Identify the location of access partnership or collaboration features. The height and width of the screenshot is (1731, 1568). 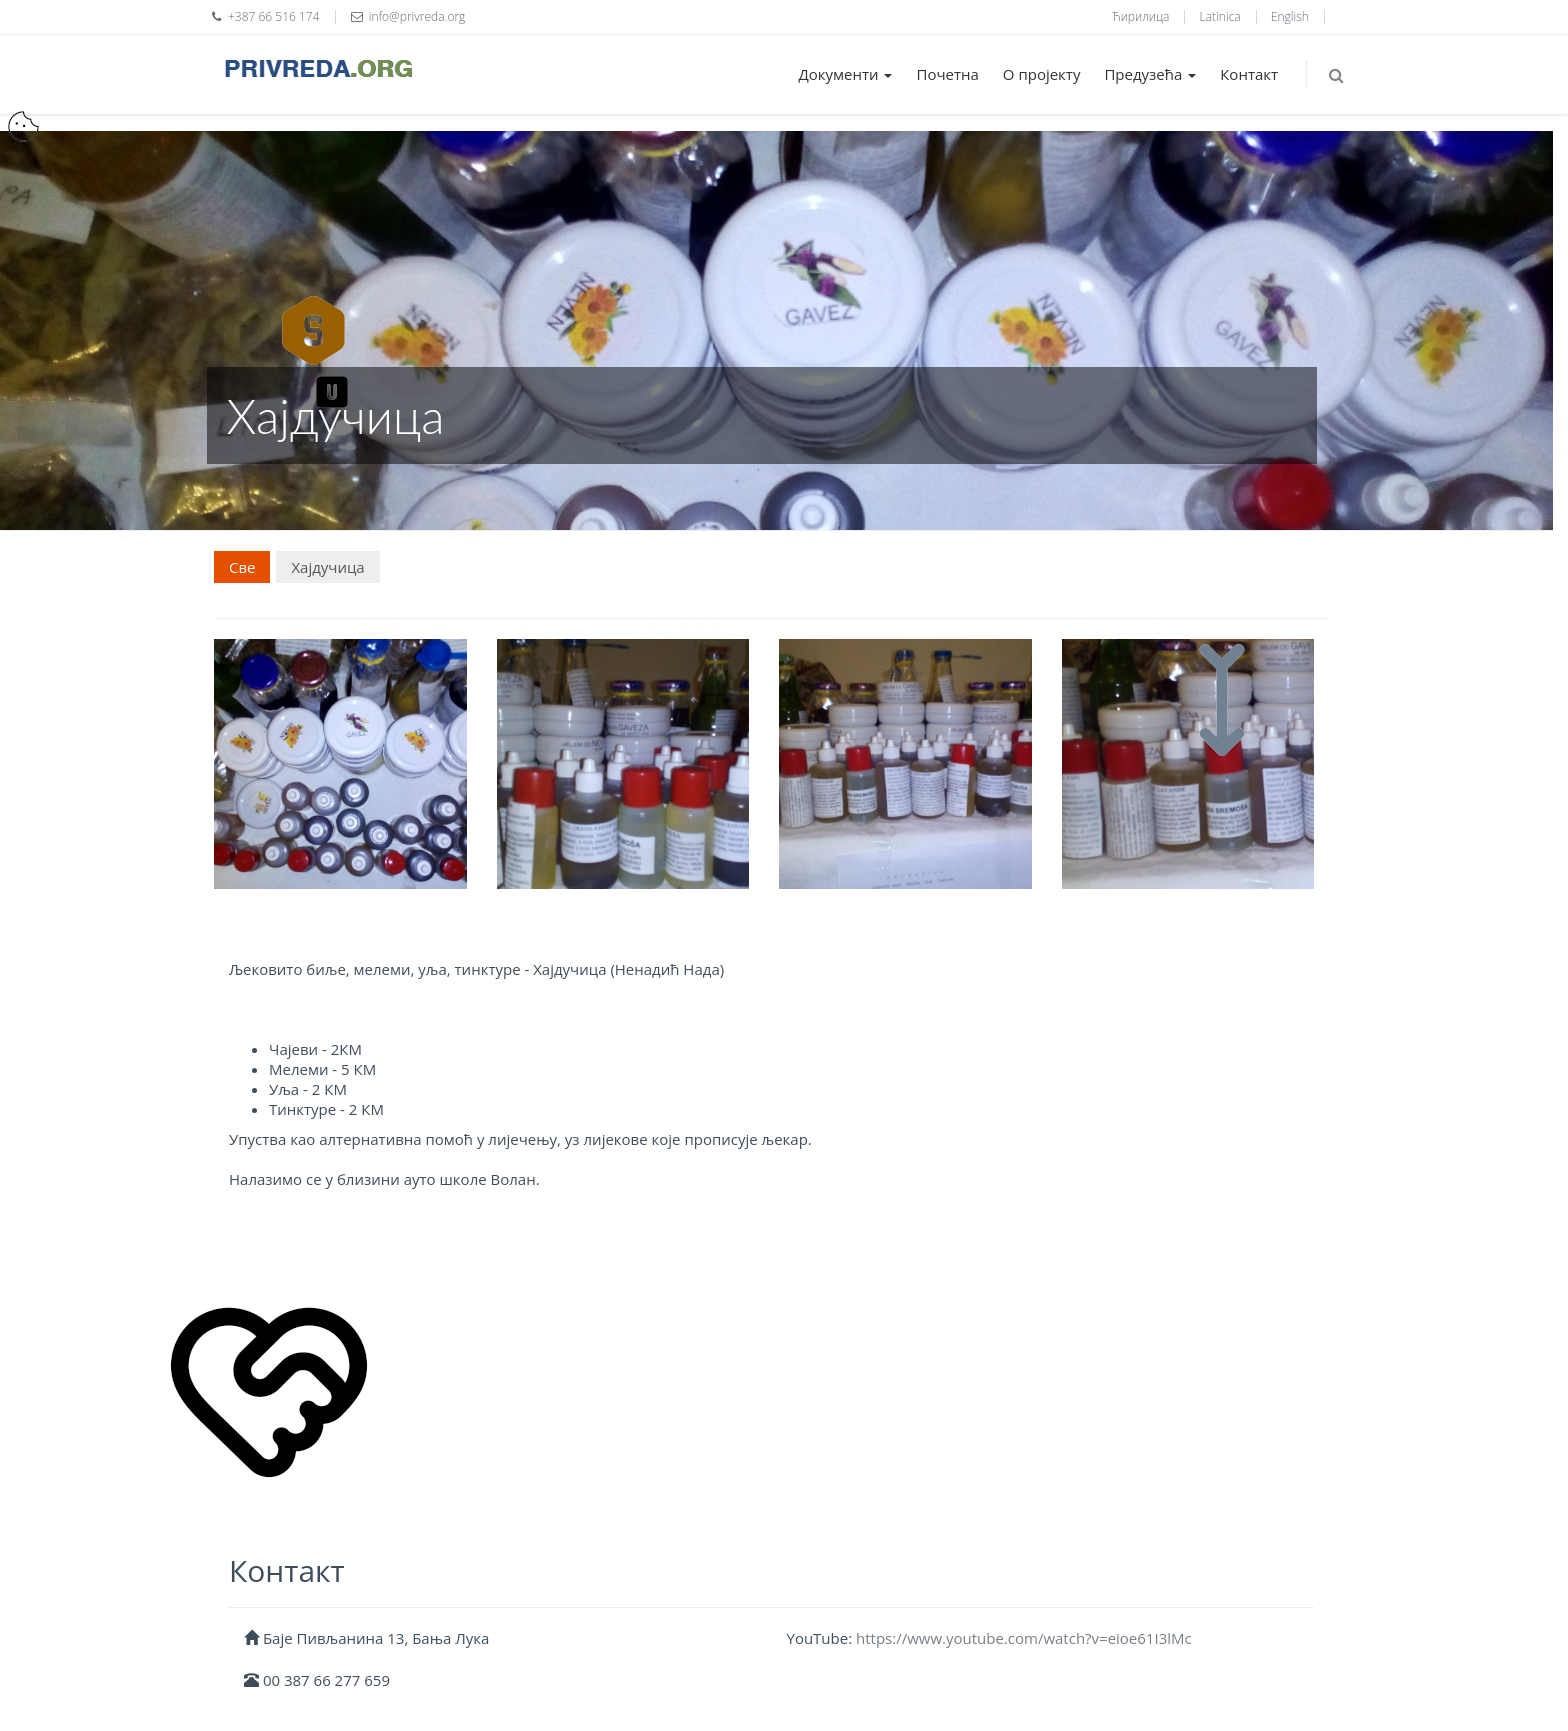
(269, 1388).